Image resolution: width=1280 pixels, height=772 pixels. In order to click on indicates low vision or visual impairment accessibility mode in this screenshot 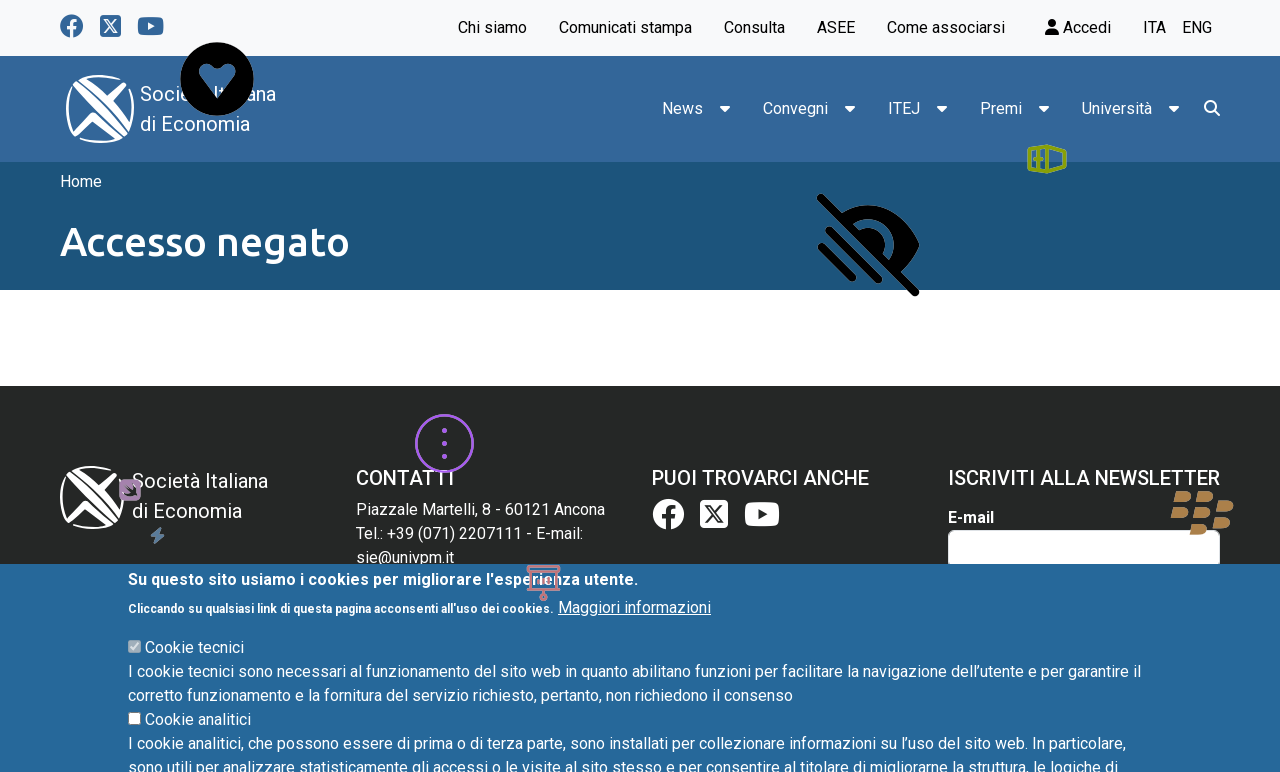, I will do `click(868, 245)`.